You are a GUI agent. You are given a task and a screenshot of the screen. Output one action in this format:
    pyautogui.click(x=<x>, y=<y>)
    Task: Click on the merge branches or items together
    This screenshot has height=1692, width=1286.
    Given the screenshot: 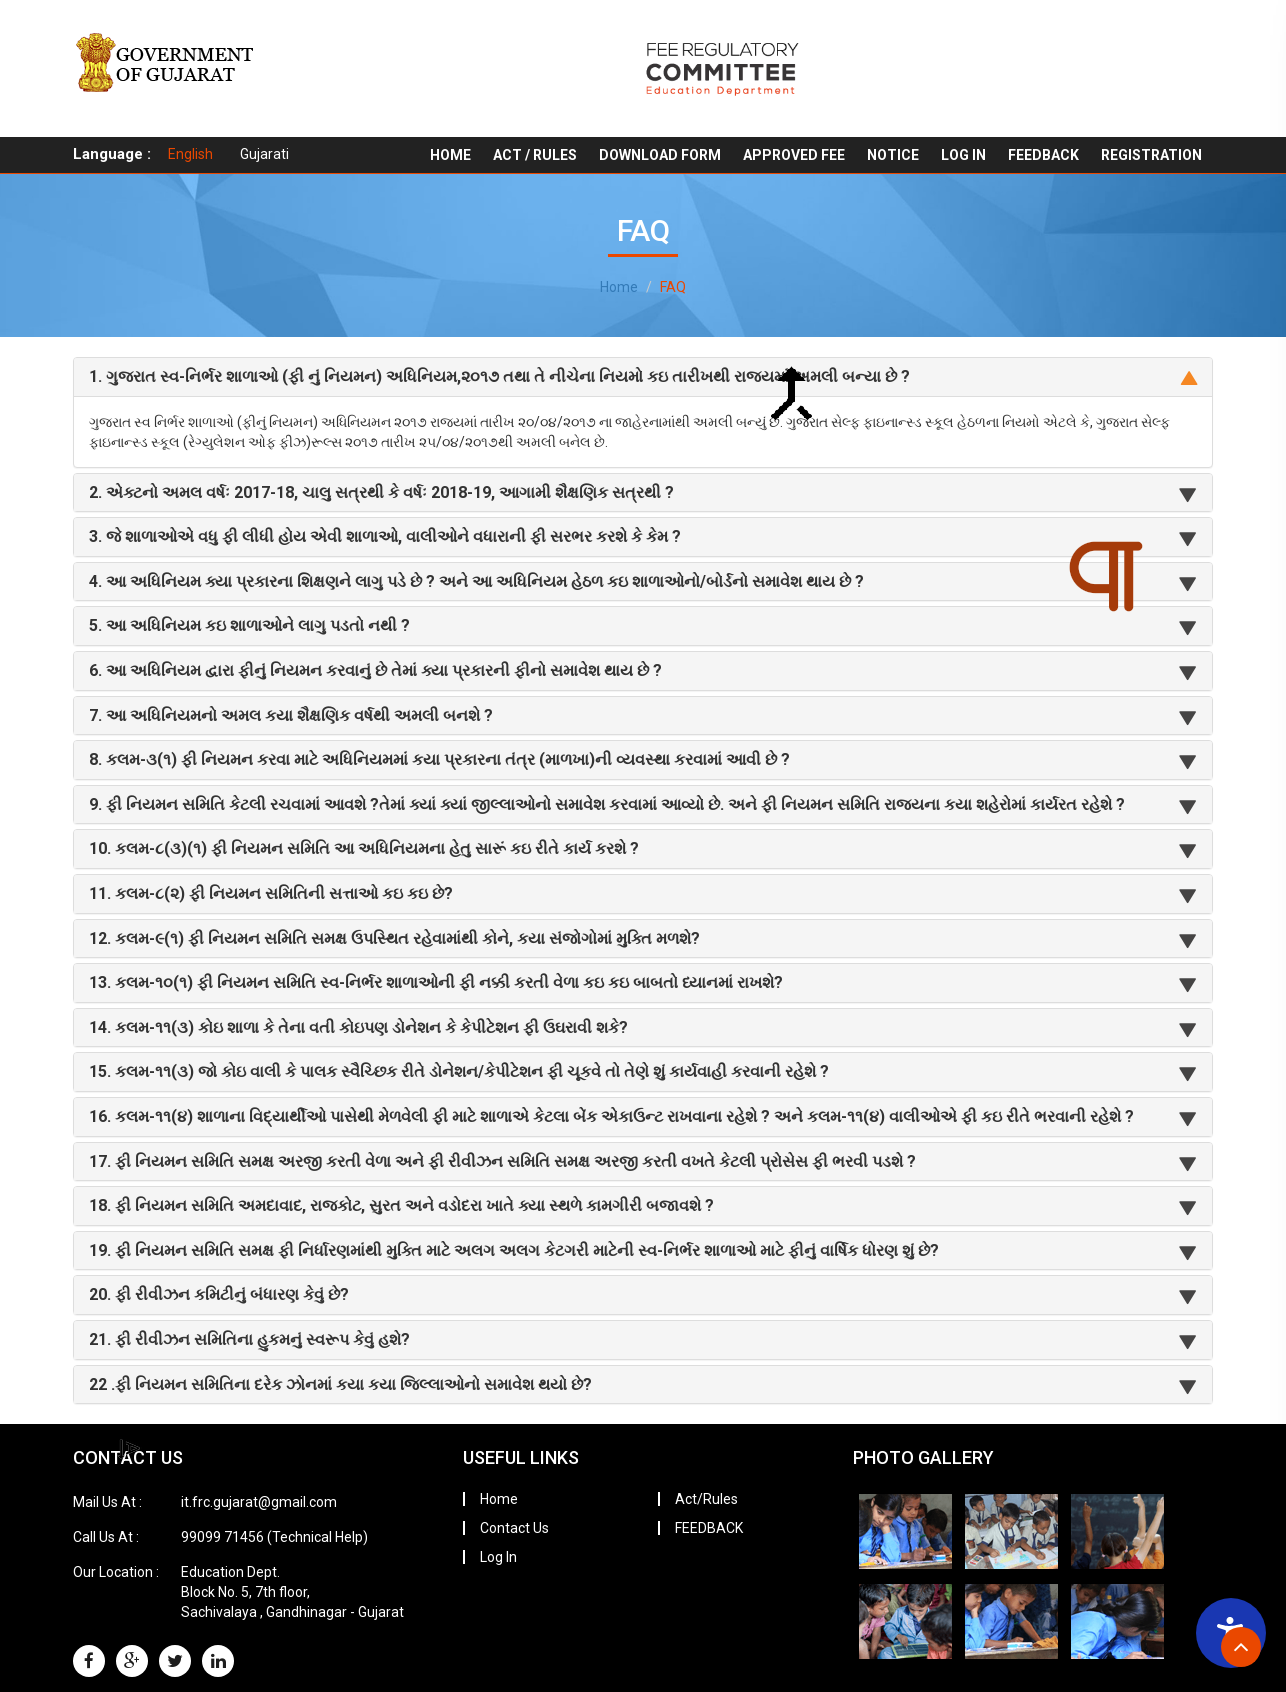 What is the action you would take?
    pyautogui.click(x=791, y=393)
    